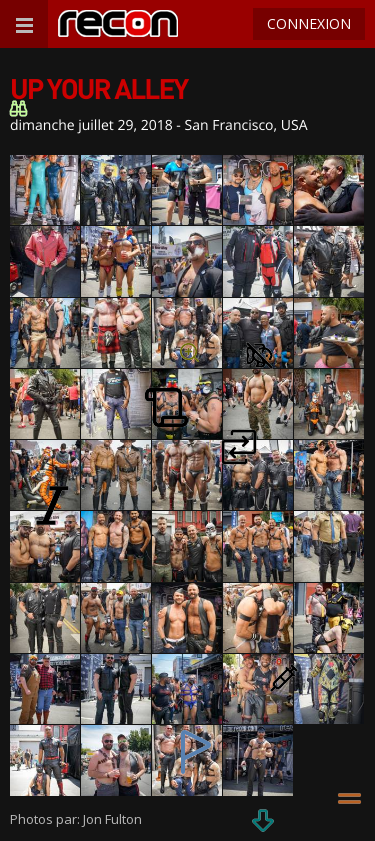  What do you see at coordinates (284, 678) in the screenshot?
I see `access medical or health-related features` at bounding box center [284, 678].